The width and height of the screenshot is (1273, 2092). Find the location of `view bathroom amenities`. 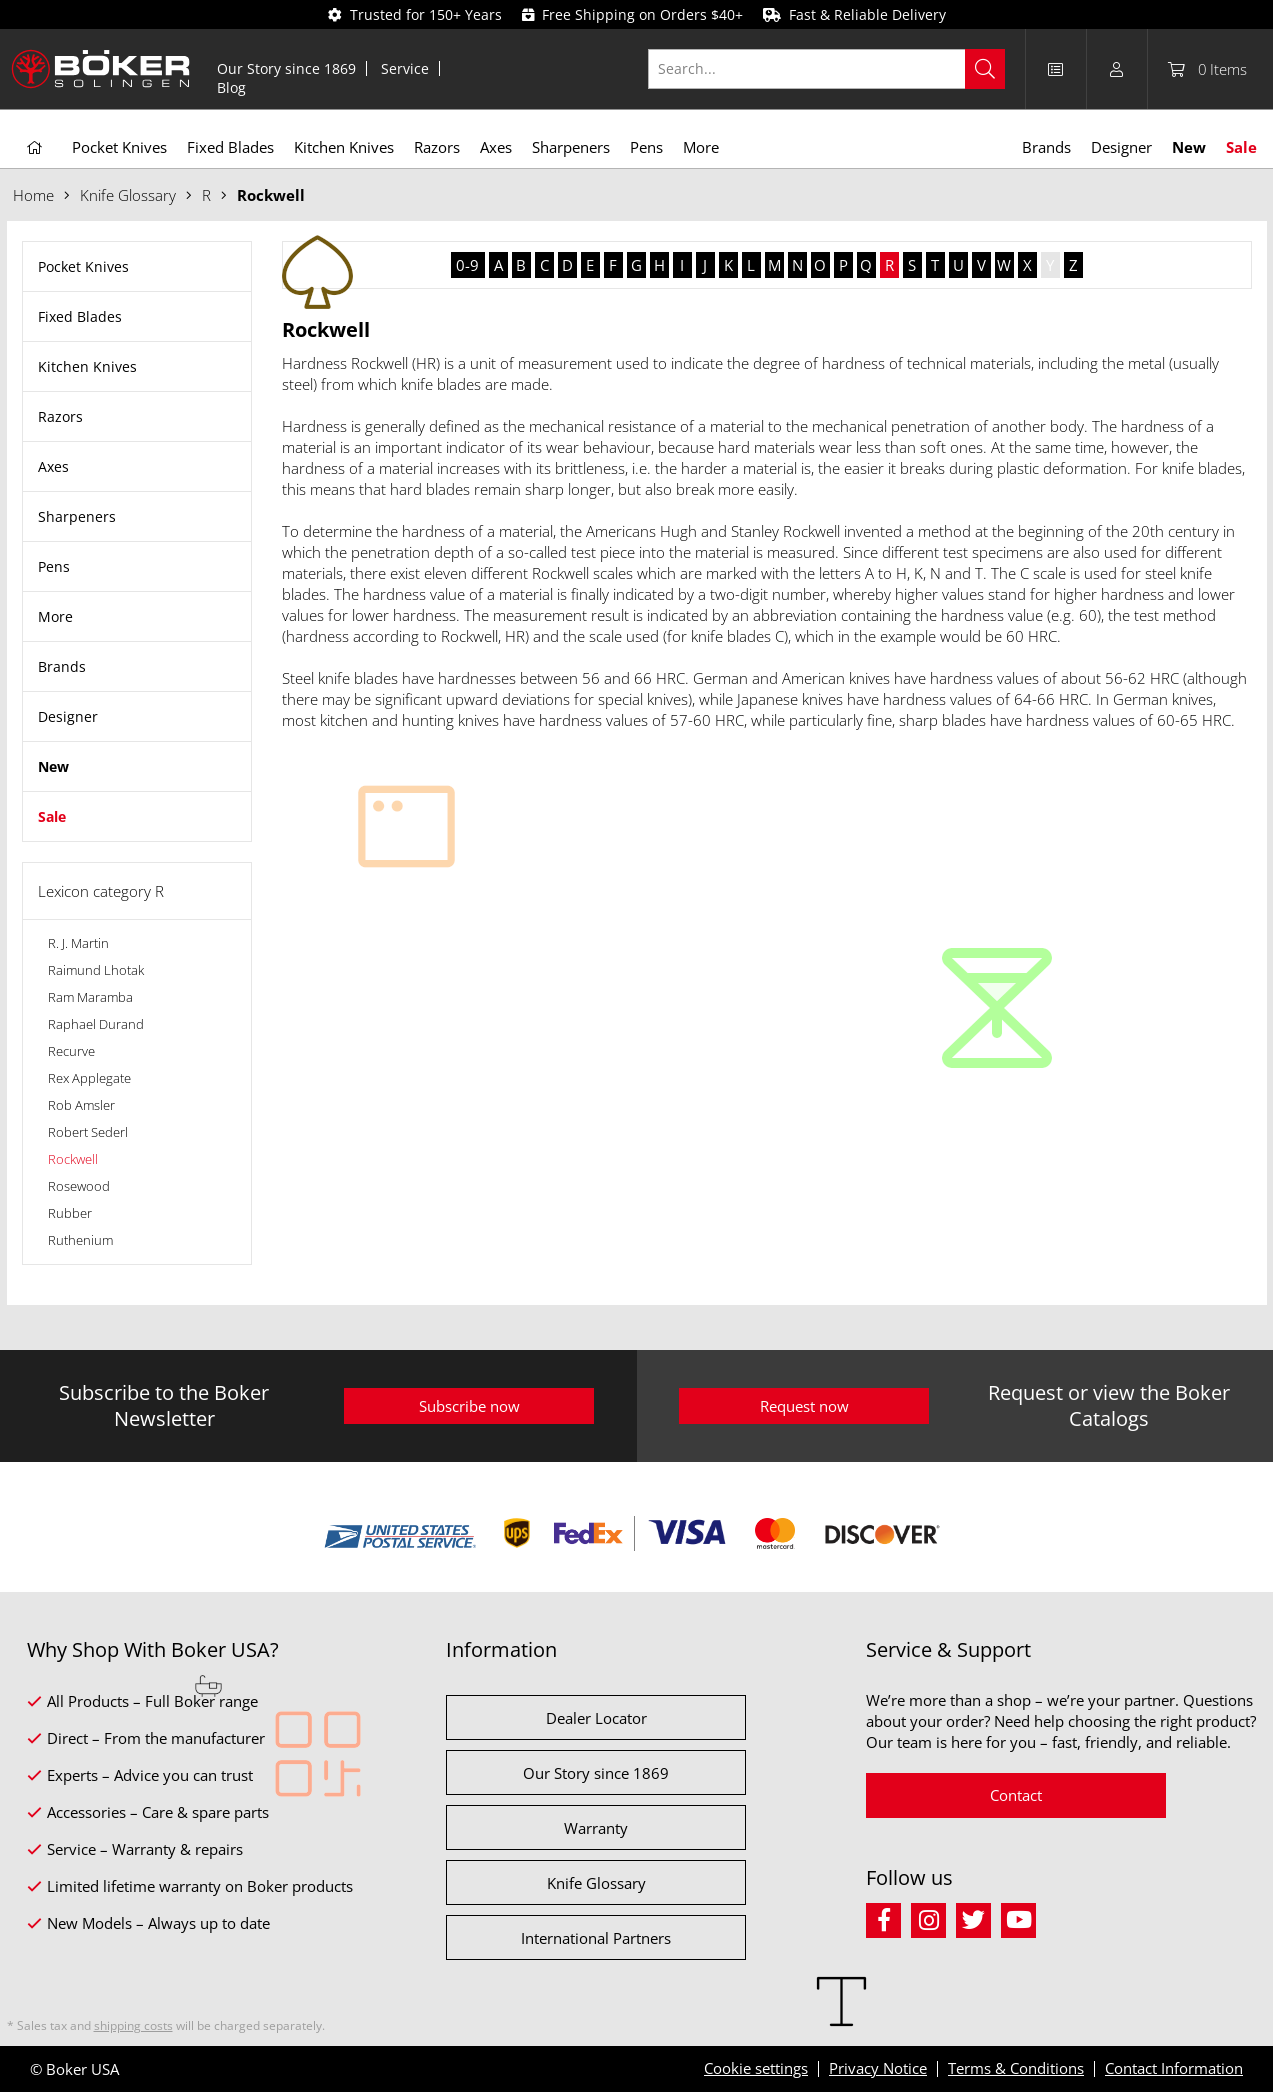

view bathroom amenities is located at coordinates (208, 1686).